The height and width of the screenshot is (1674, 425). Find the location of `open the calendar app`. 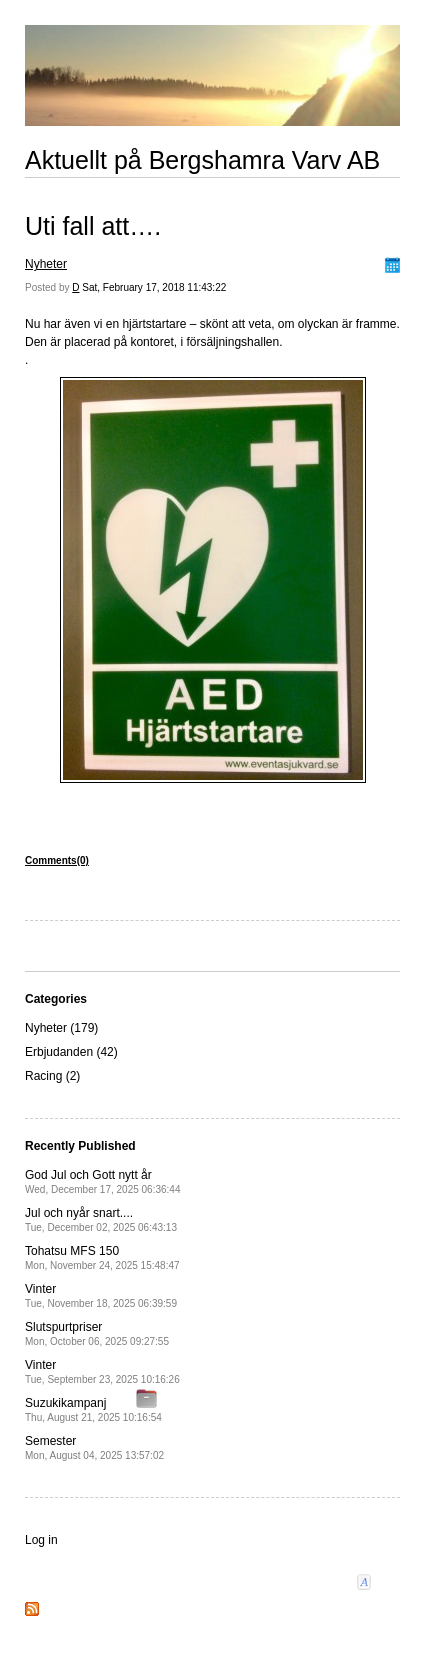

open the calendar app is located at coordinates (392, 265).